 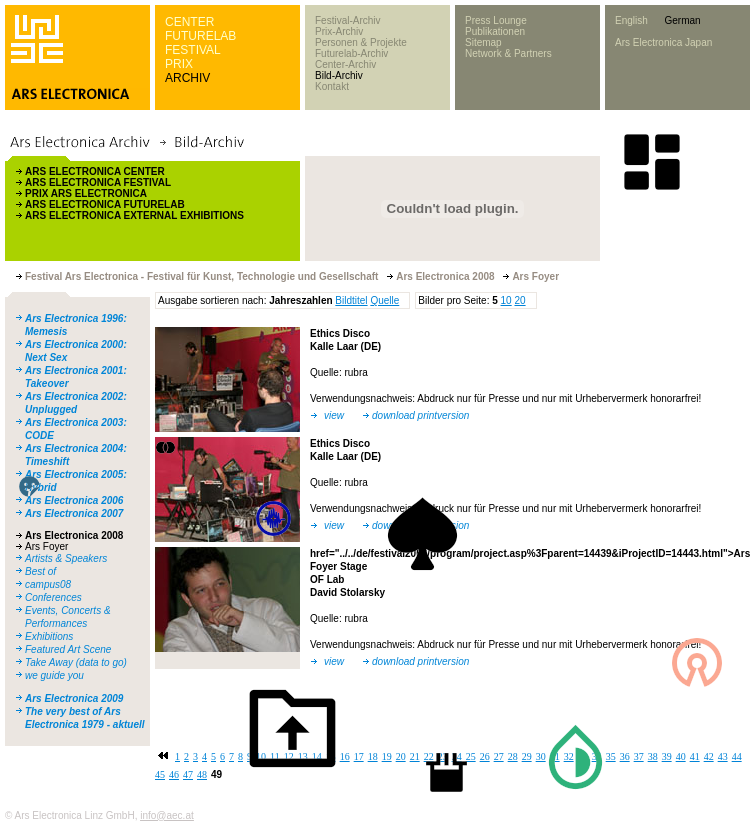 What do you see at coordinates (273, 518) in the screenshot?
I see `creative commons sampling plus license indicator` at bounding box center [273, 518].